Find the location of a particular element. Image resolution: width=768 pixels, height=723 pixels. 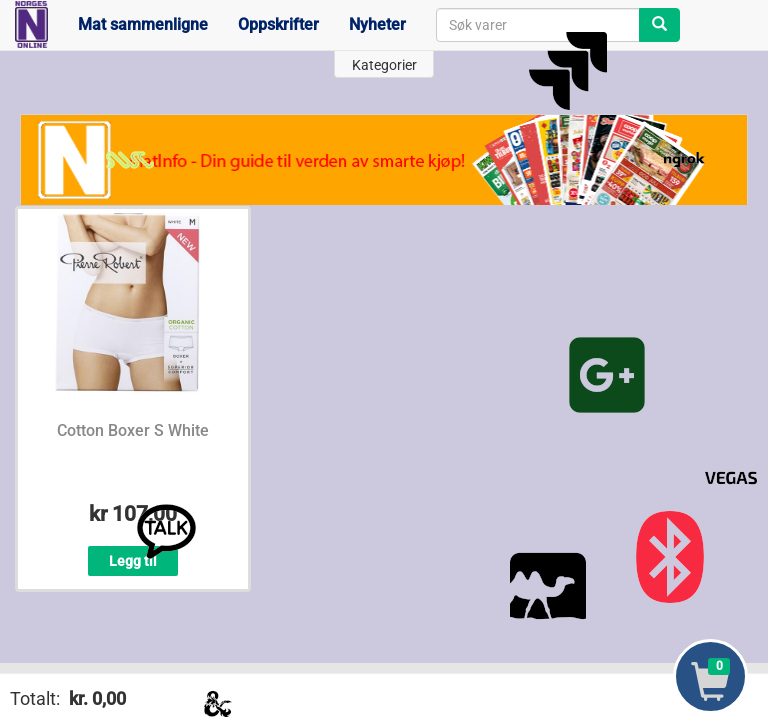

toggle bluetooth connectivity on or off is located at coordinates (670, 557).